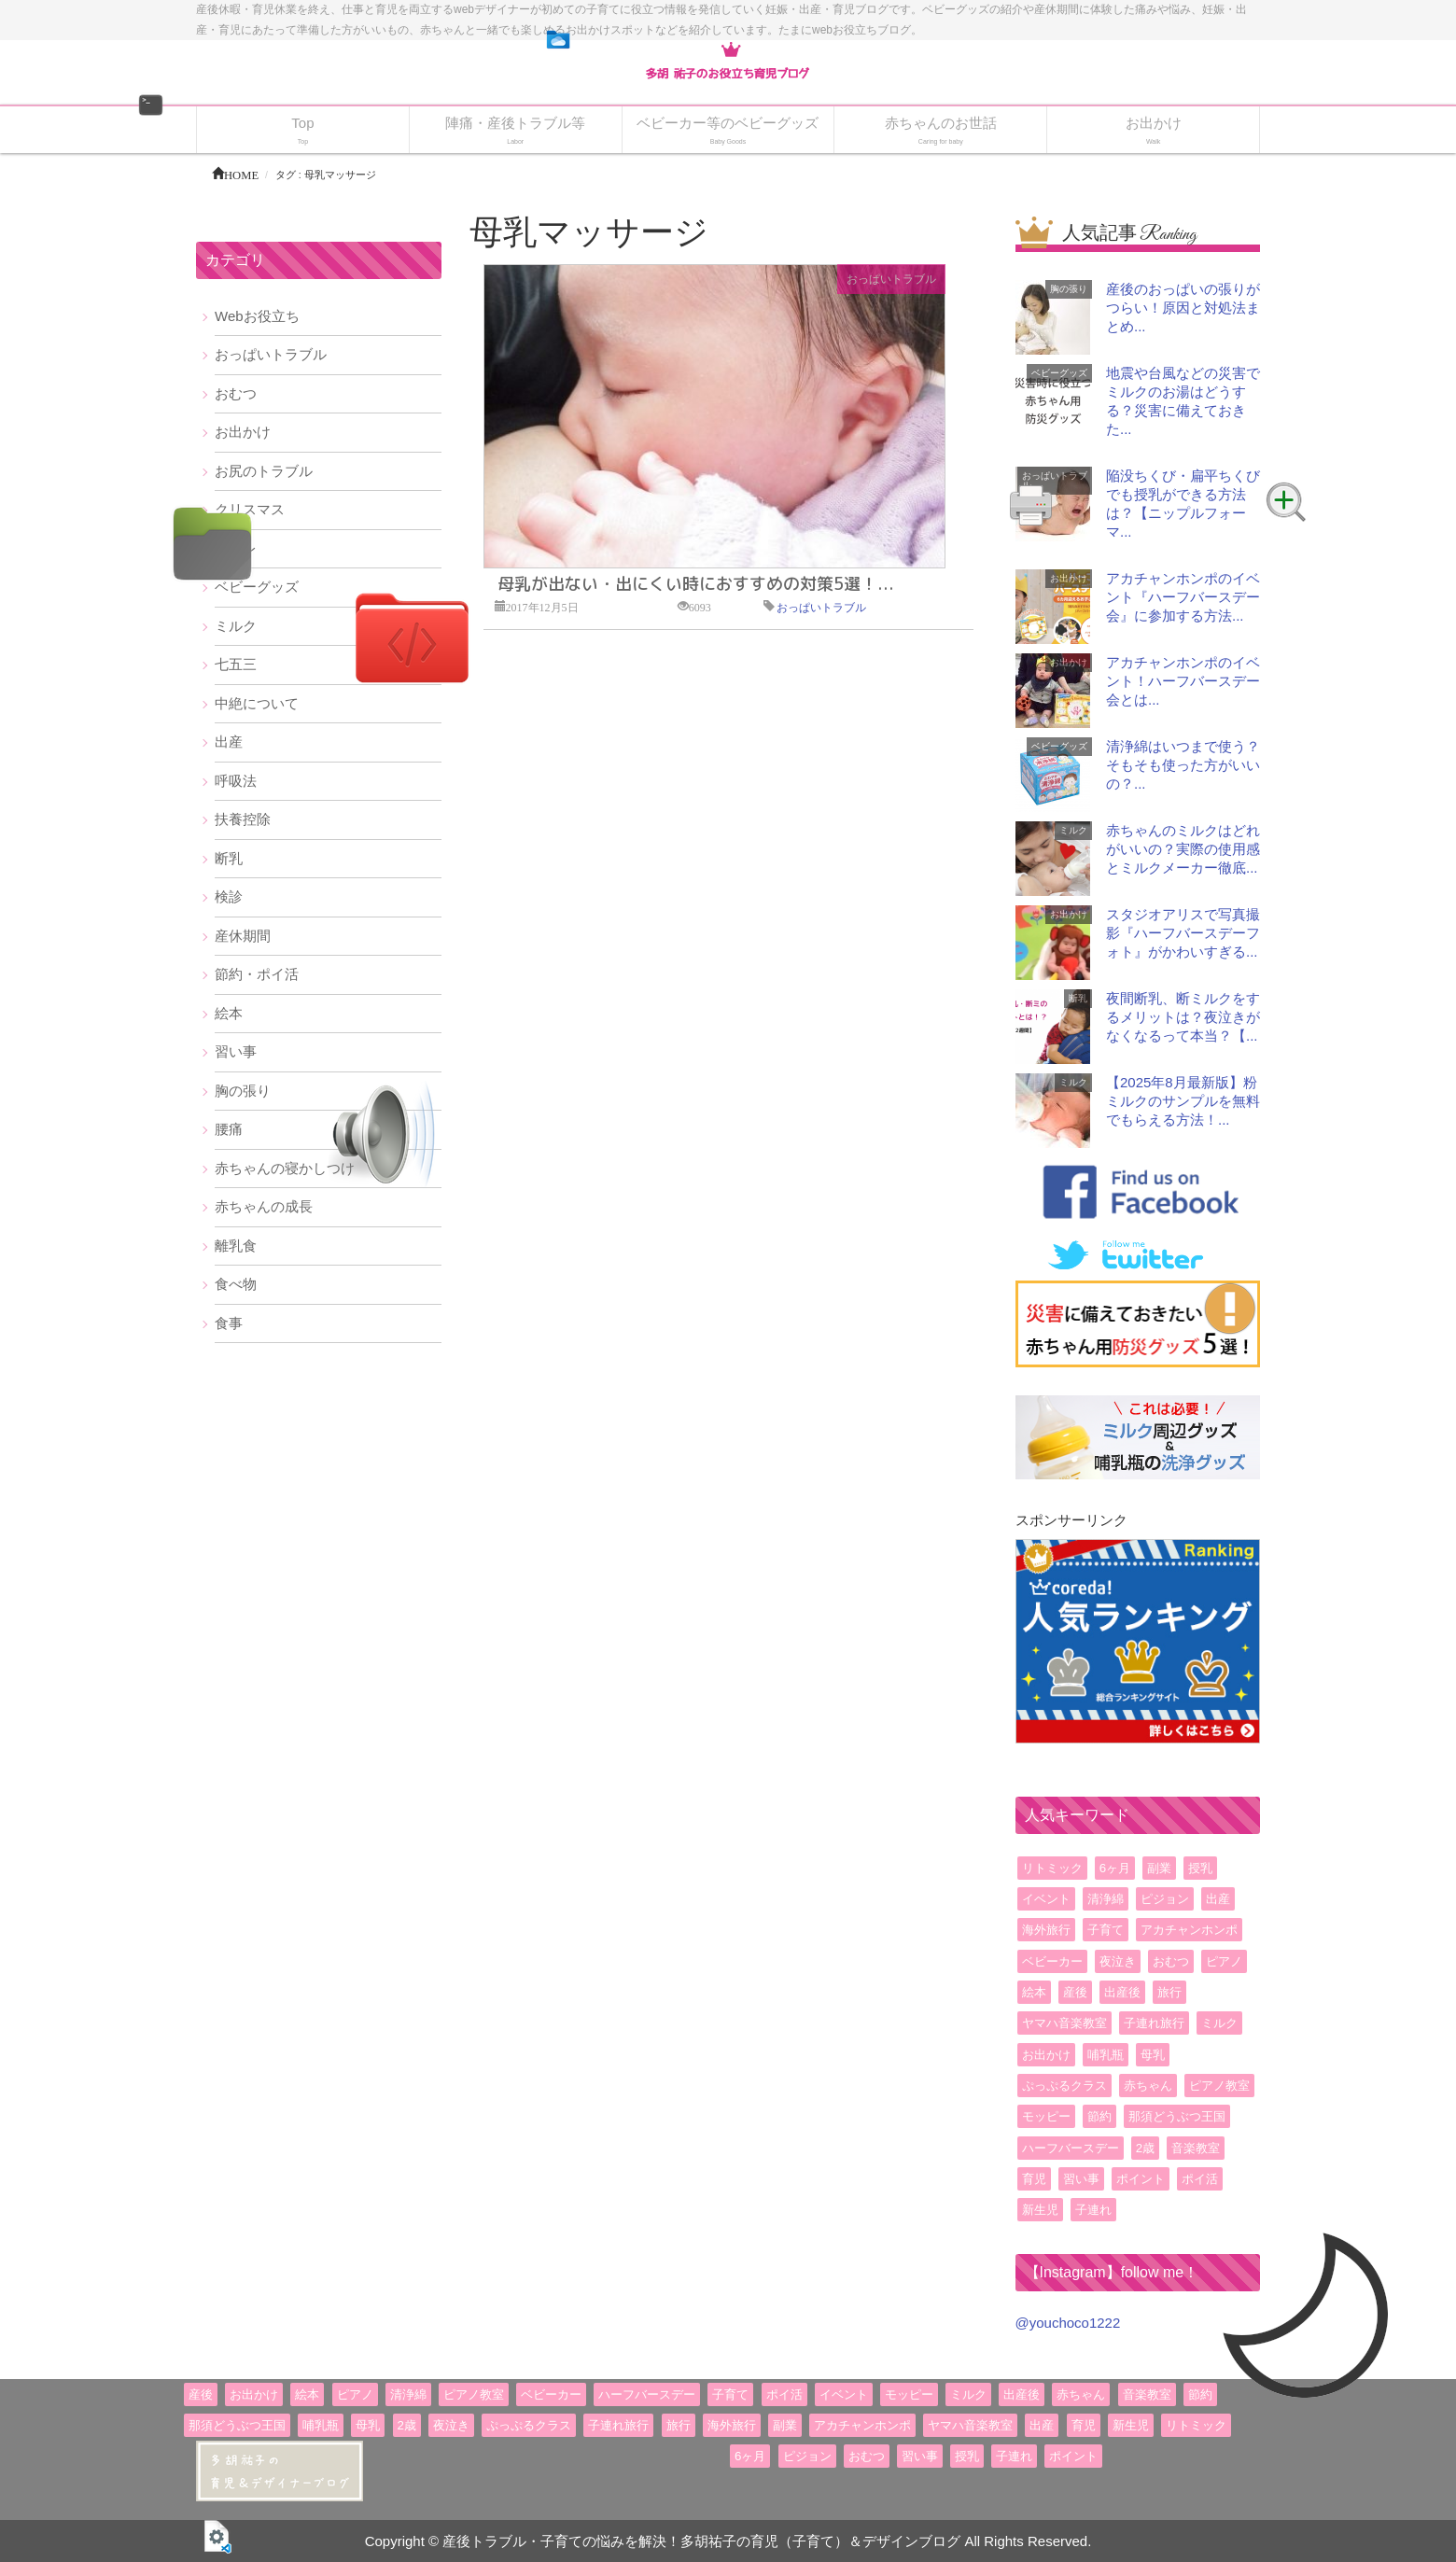 The width and height of the screenshot is (1456, 2562). Describe the element at coordinates (382, 1134) in the screenshot. I see `volume is set to high` at that location.